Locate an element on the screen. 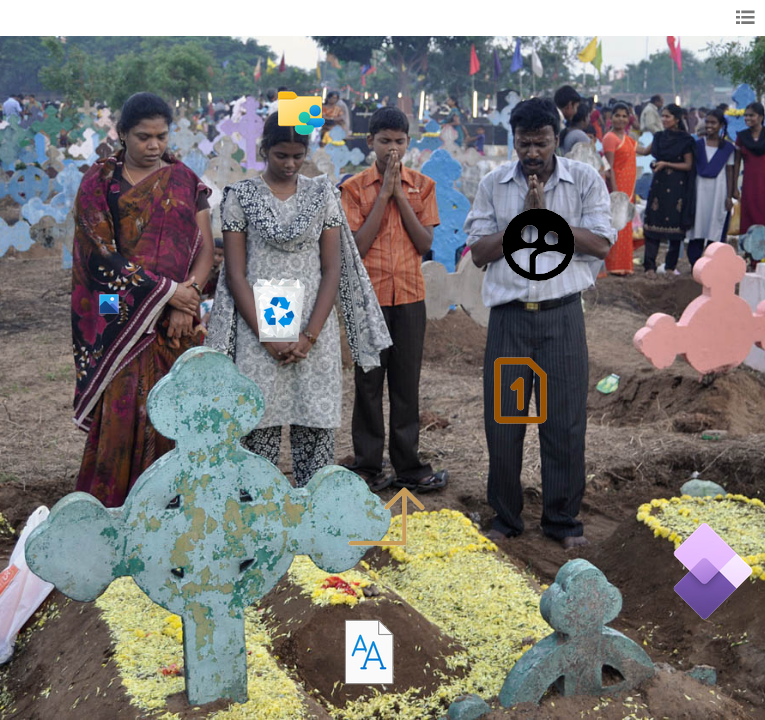  open microsoft power apps operations is located at coordinates (711, 571).